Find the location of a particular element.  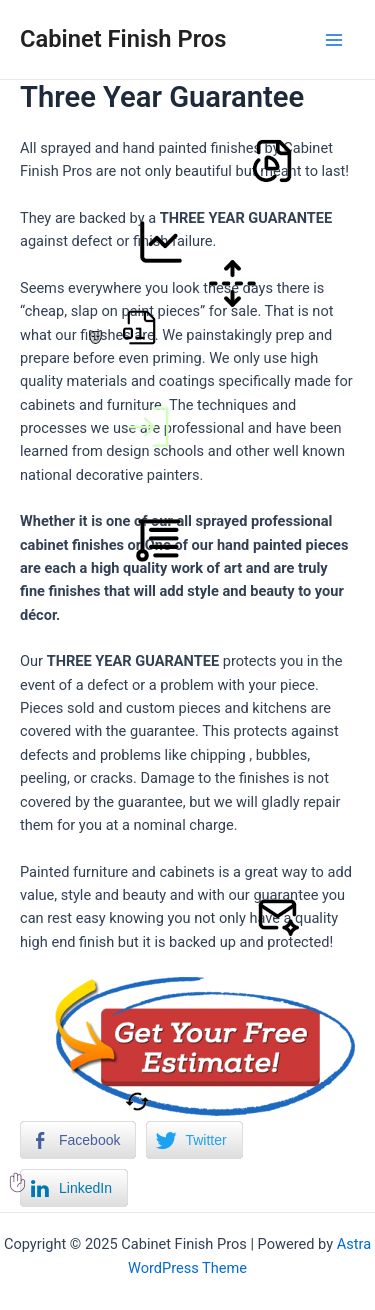

indicates a sad or negative mood/emotion is located at coordinates (95, 336).